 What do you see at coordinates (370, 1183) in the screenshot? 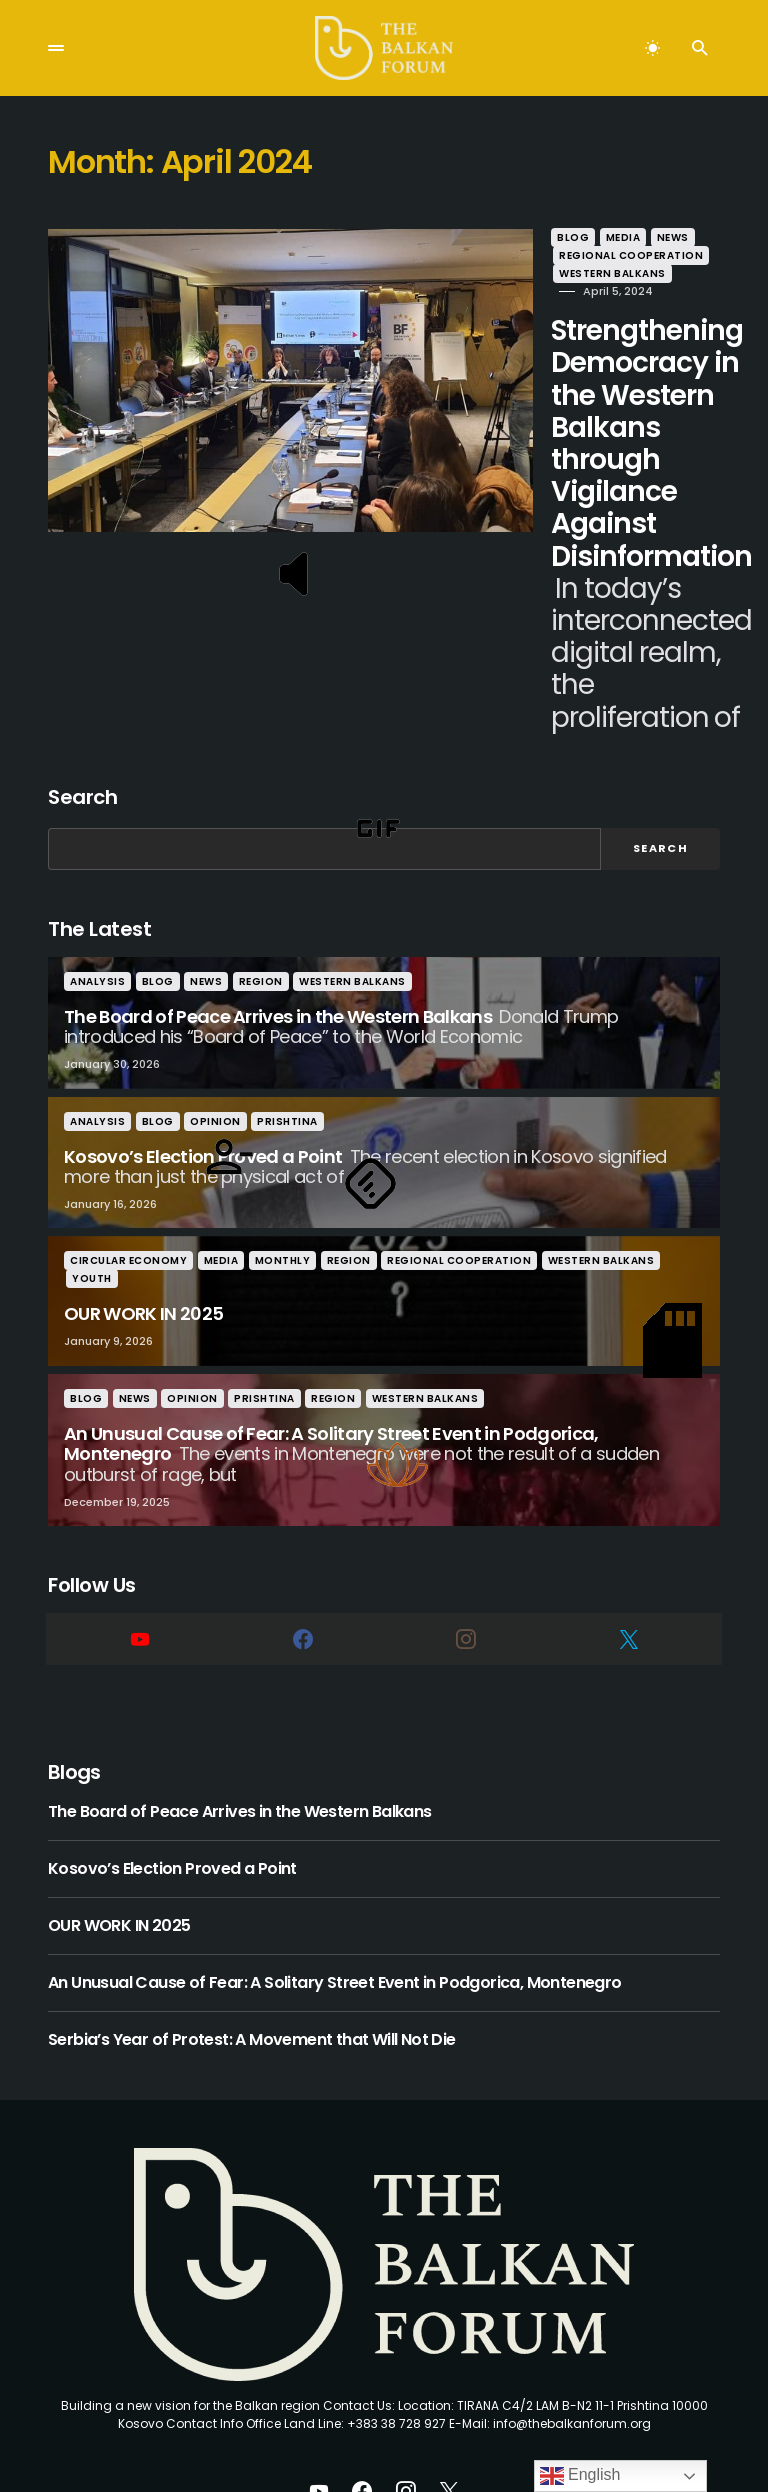
I see `open feedly app` at bounding box center [370, 1183].